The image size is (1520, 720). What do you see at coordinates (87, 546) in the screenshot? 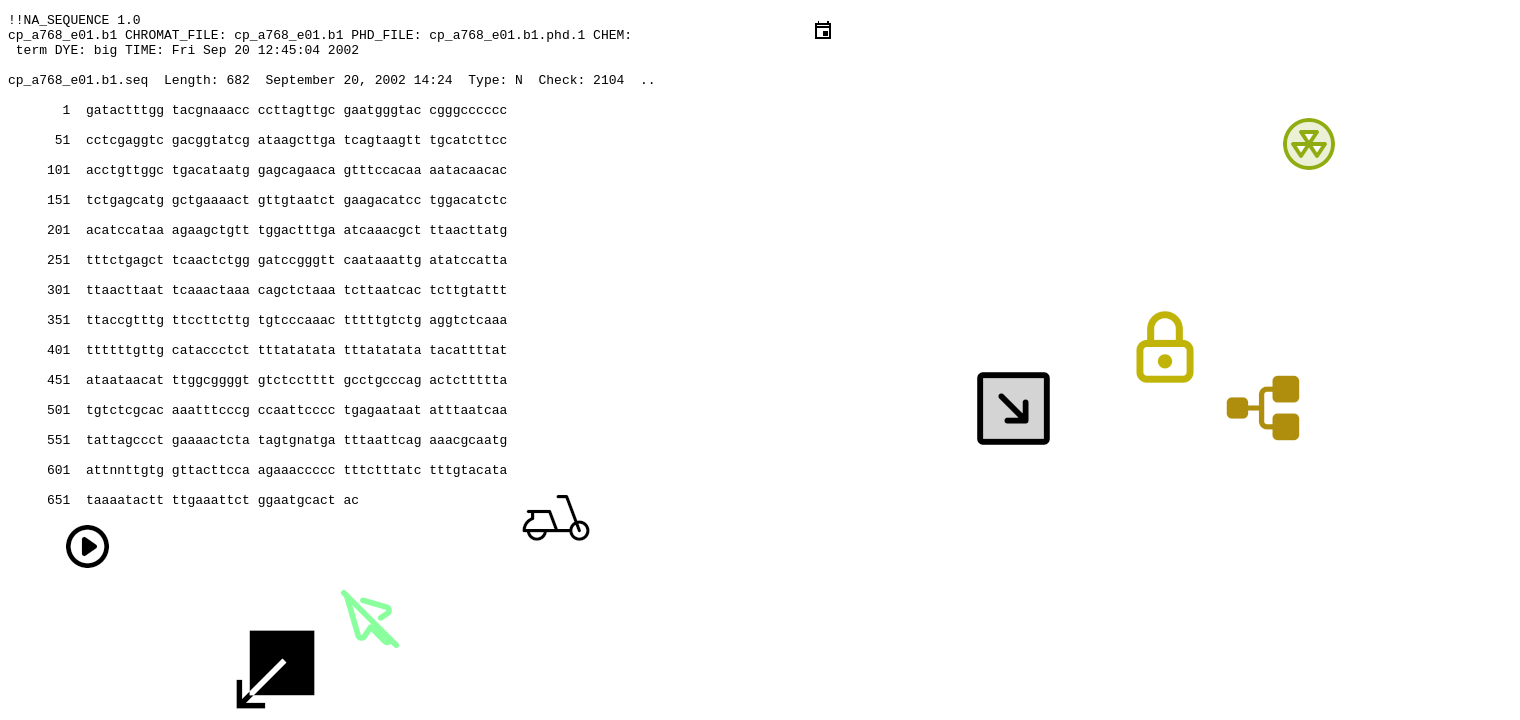
I see `play media or video content` at bounding box center [87, 546].